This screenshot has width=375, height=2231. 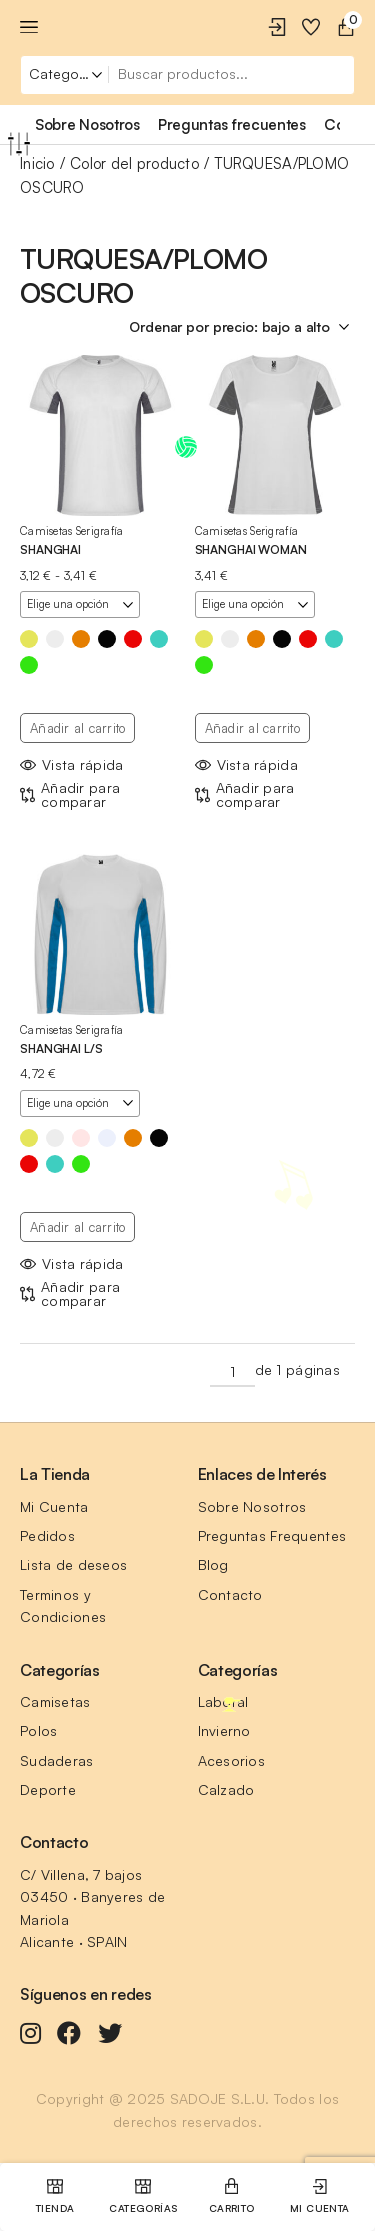 I want to click on browse romantic or love-themed music, so click(x=294, y=1185).